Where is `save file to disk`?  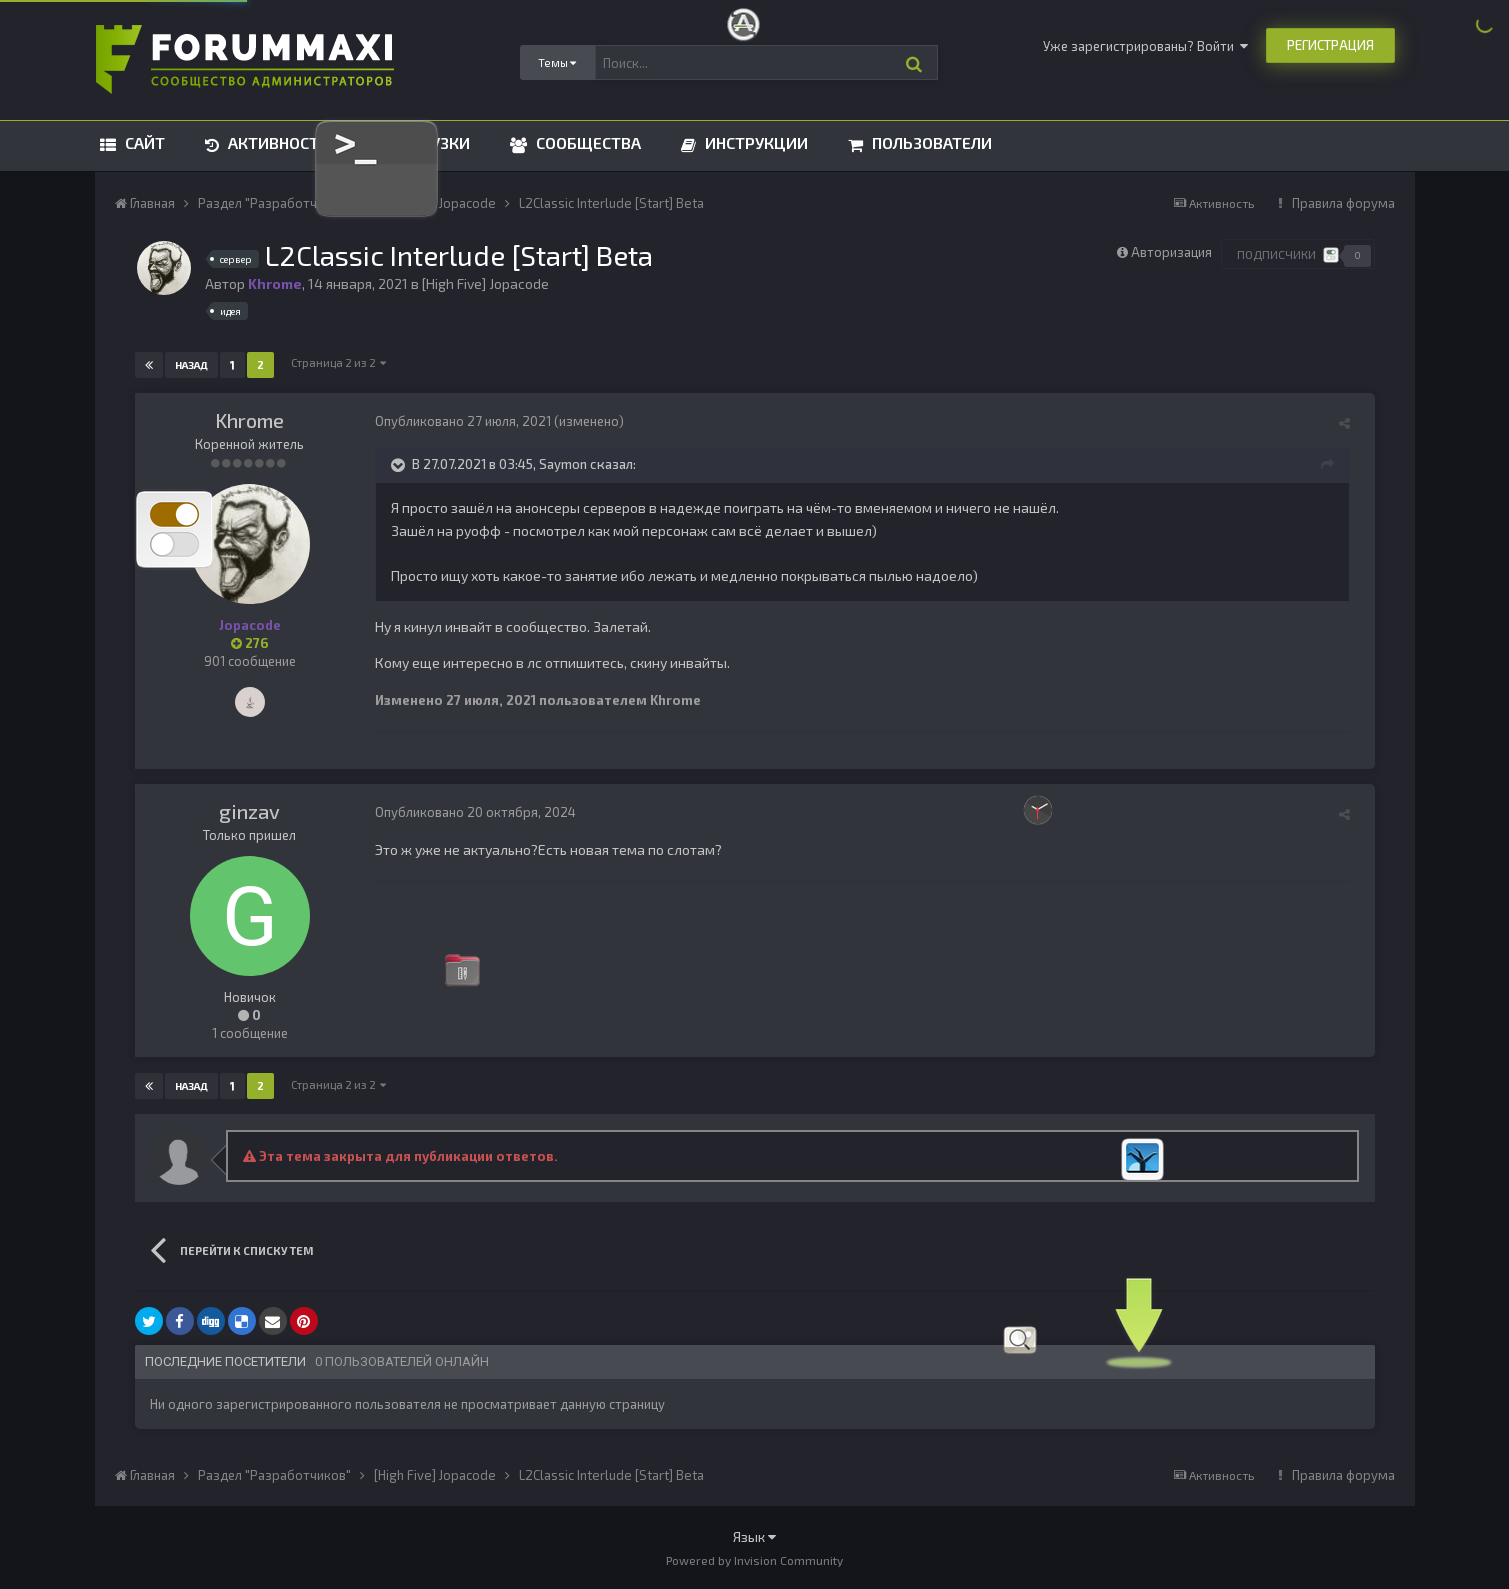
save file to disk is located at coordinates (1139, 1318).